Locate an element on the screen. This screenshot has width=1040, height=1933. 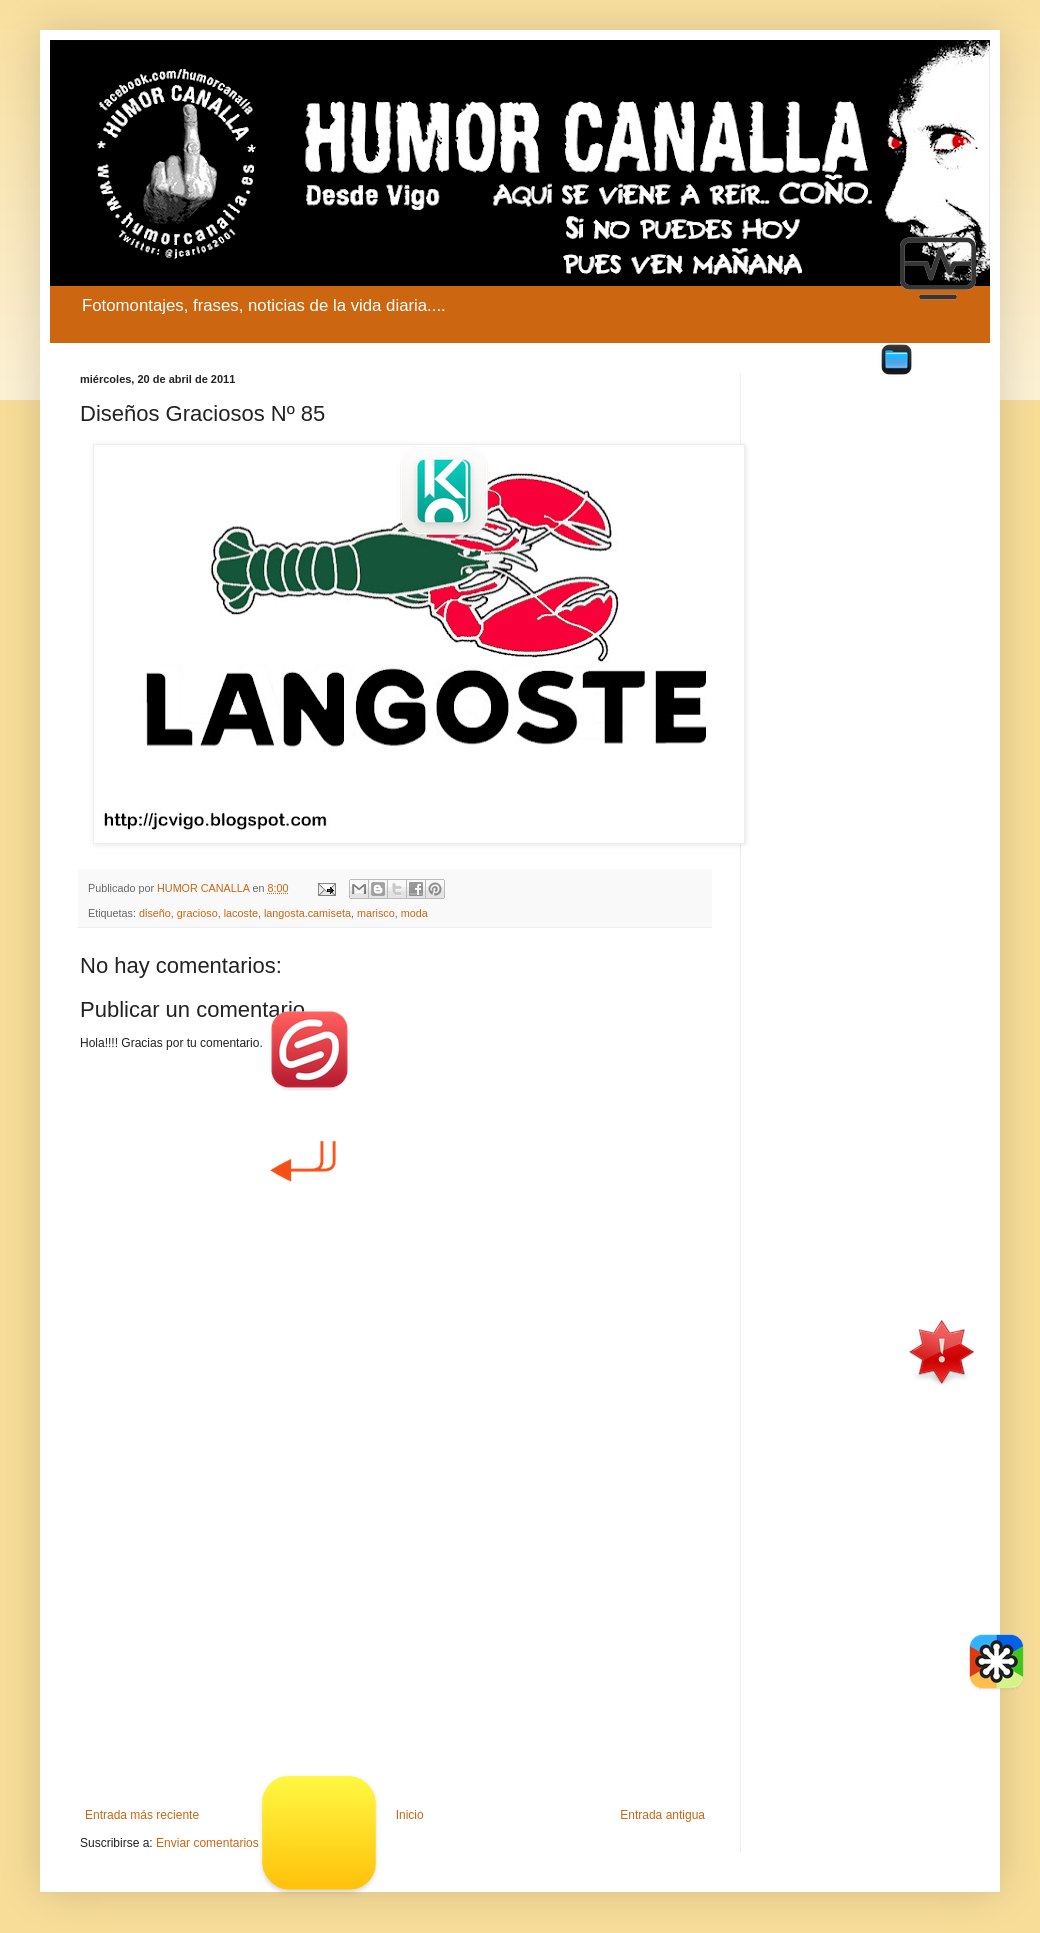
open Boxy SVG vector graphics editor is located at coordinates (996, 1661).